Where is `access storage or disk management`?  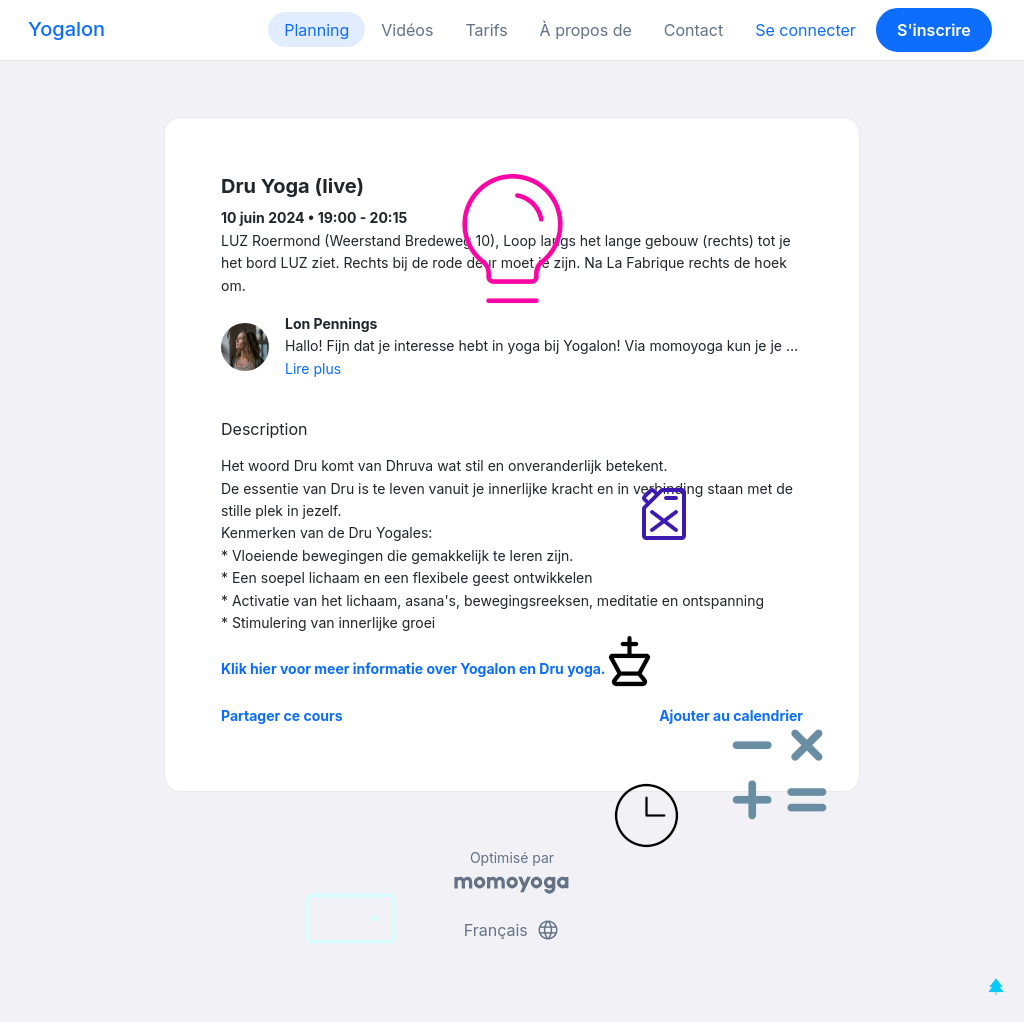
access storage or disk management is located at coordinates (350, 918).